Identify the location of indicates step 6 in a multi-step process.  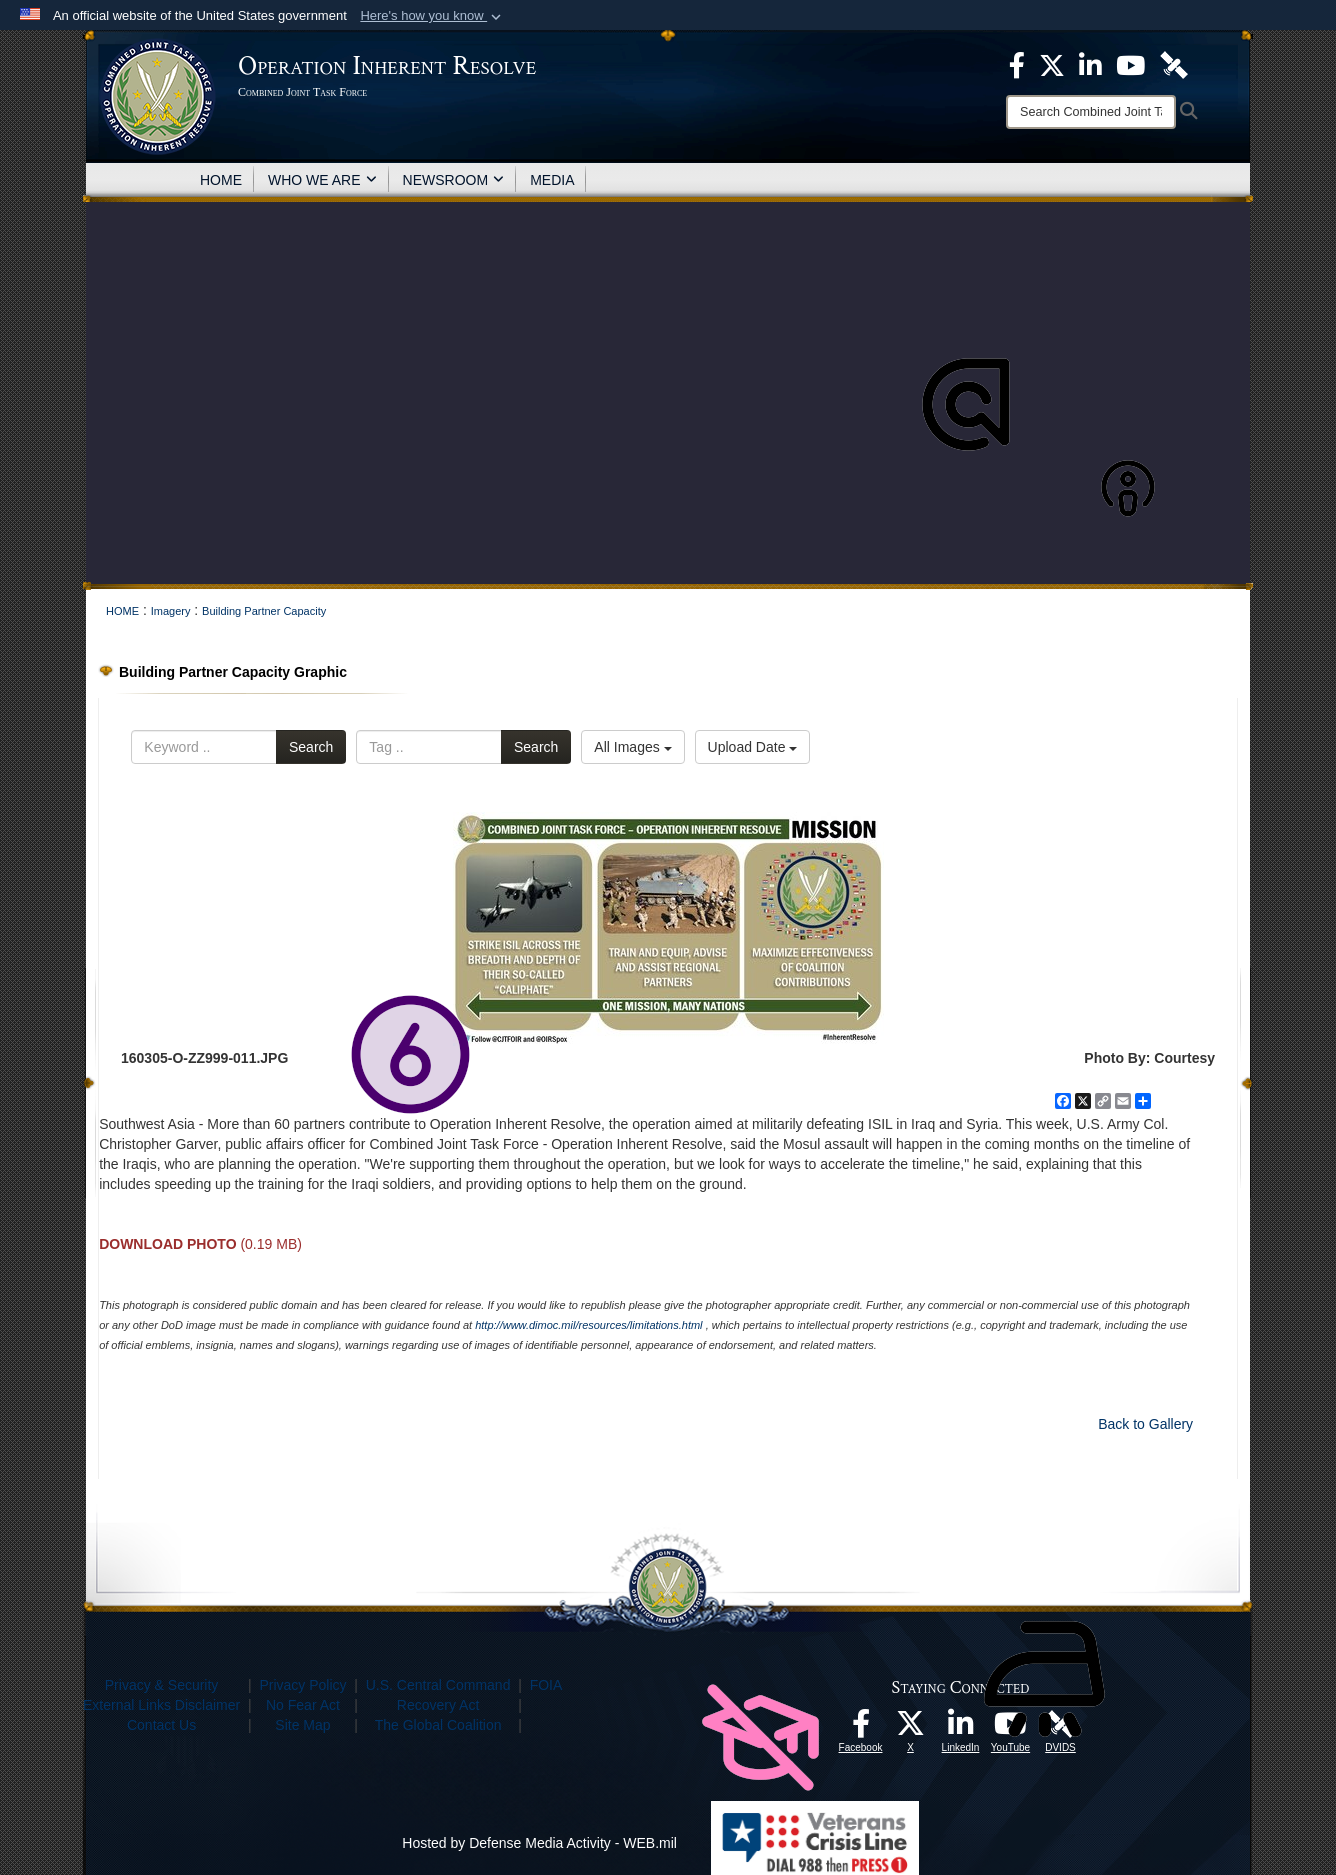
(410, 1054).